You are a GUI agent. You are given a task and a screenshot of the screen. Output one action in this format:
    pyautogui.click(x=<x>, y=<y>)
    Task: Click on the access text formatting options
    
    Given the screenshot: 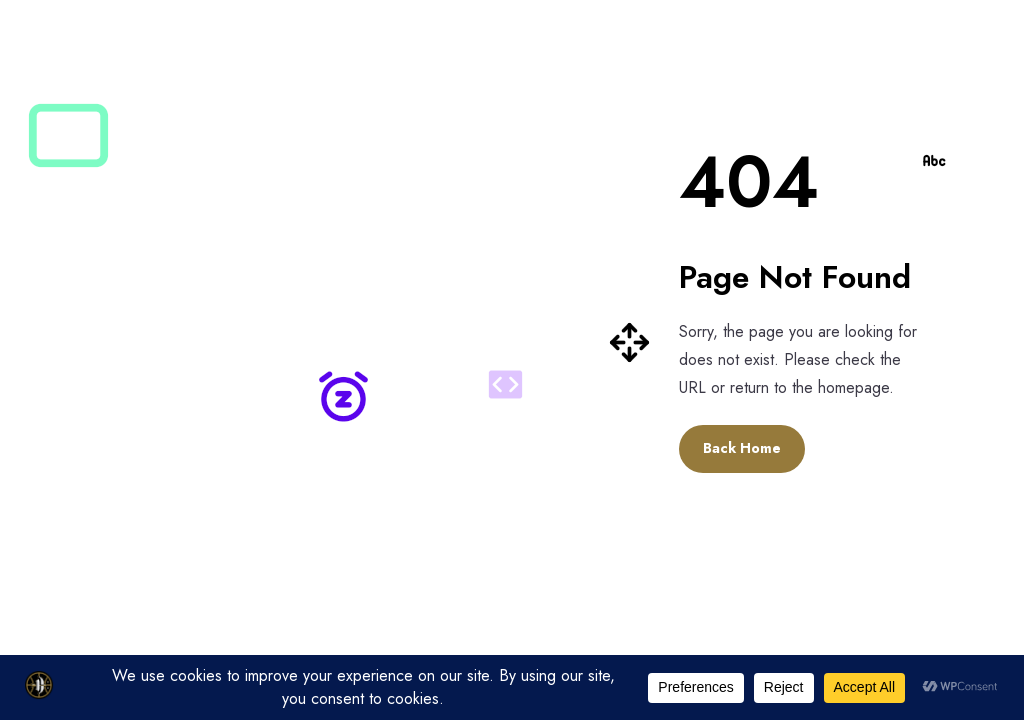 What is the action you would take?
    pyautogui.click(x=934, y=160)
    